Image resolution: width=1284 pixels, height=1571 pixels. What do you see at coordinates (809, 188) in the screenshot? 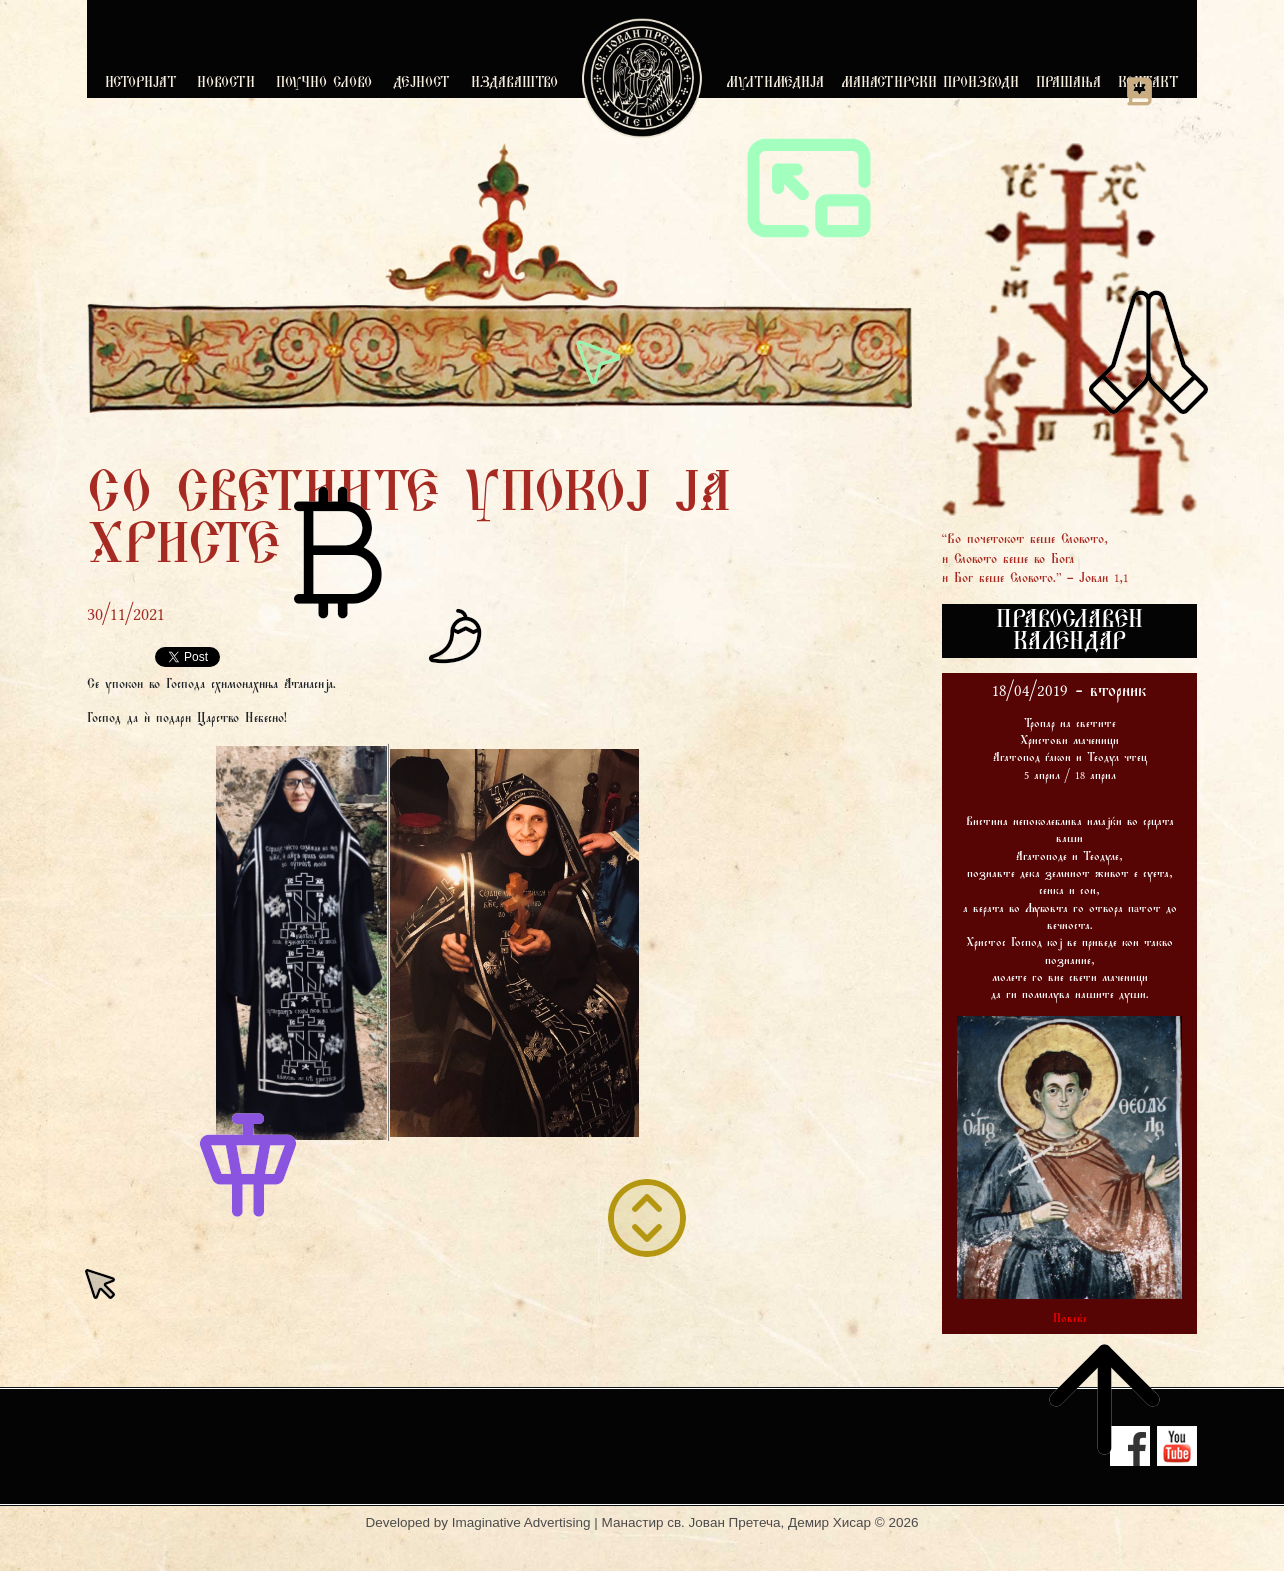
I see `disable picture-in-picture mode` at bounding box center [809, 188].